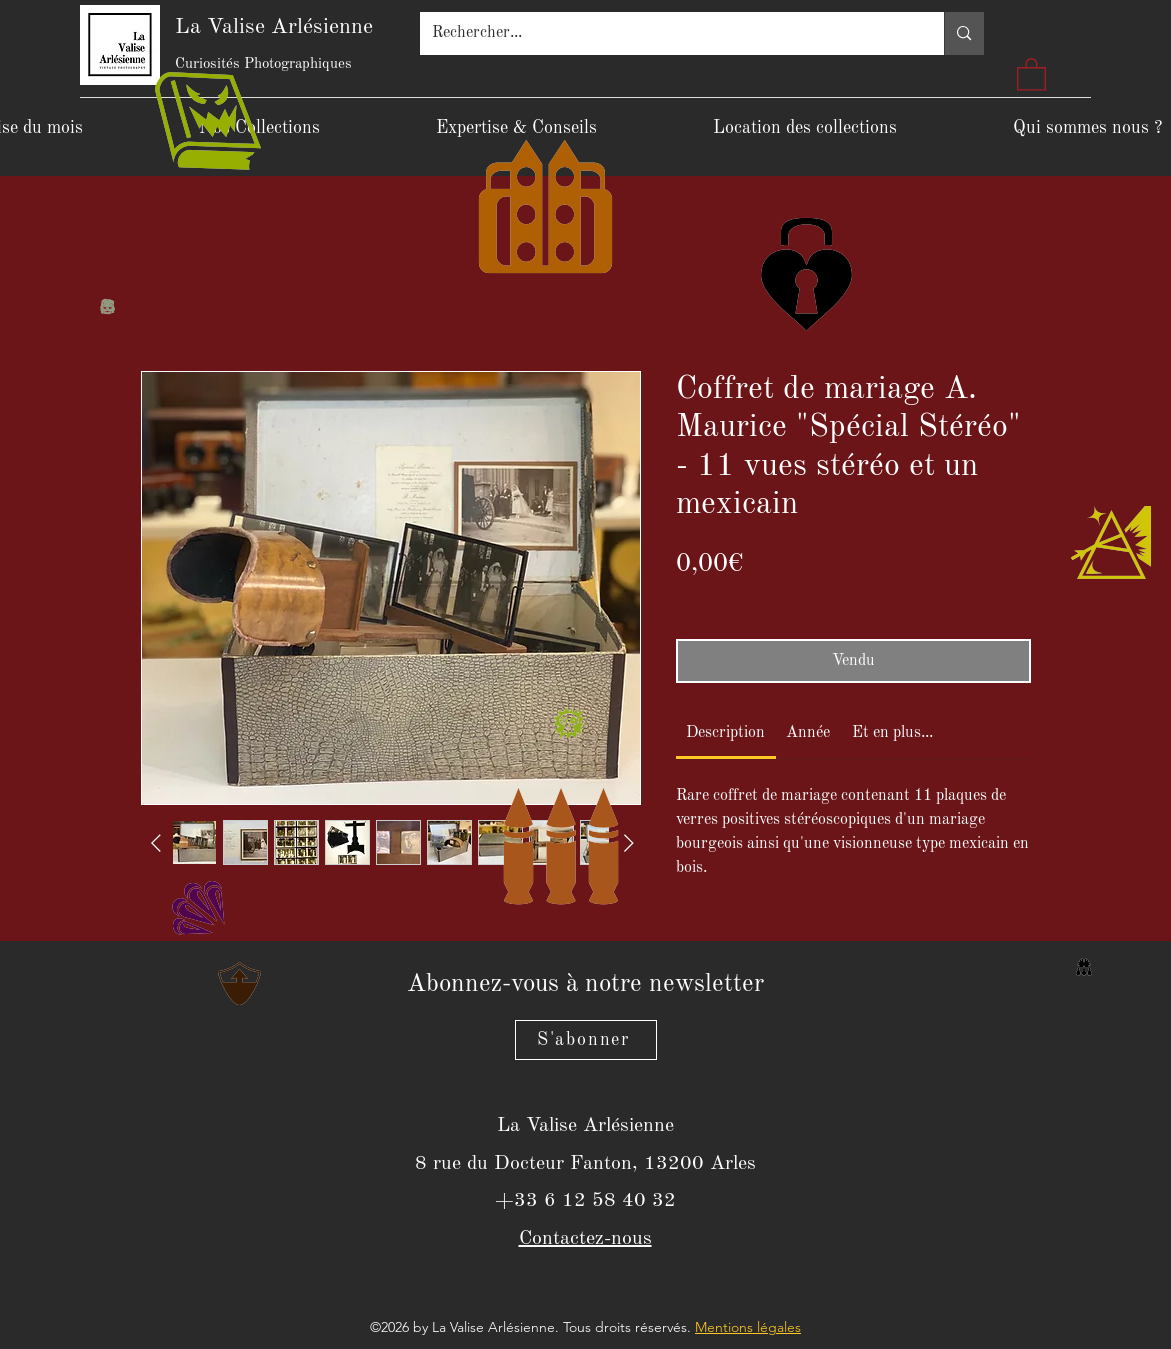  I want to click on upgrade your armor or defensive stats, so click(239, 983).